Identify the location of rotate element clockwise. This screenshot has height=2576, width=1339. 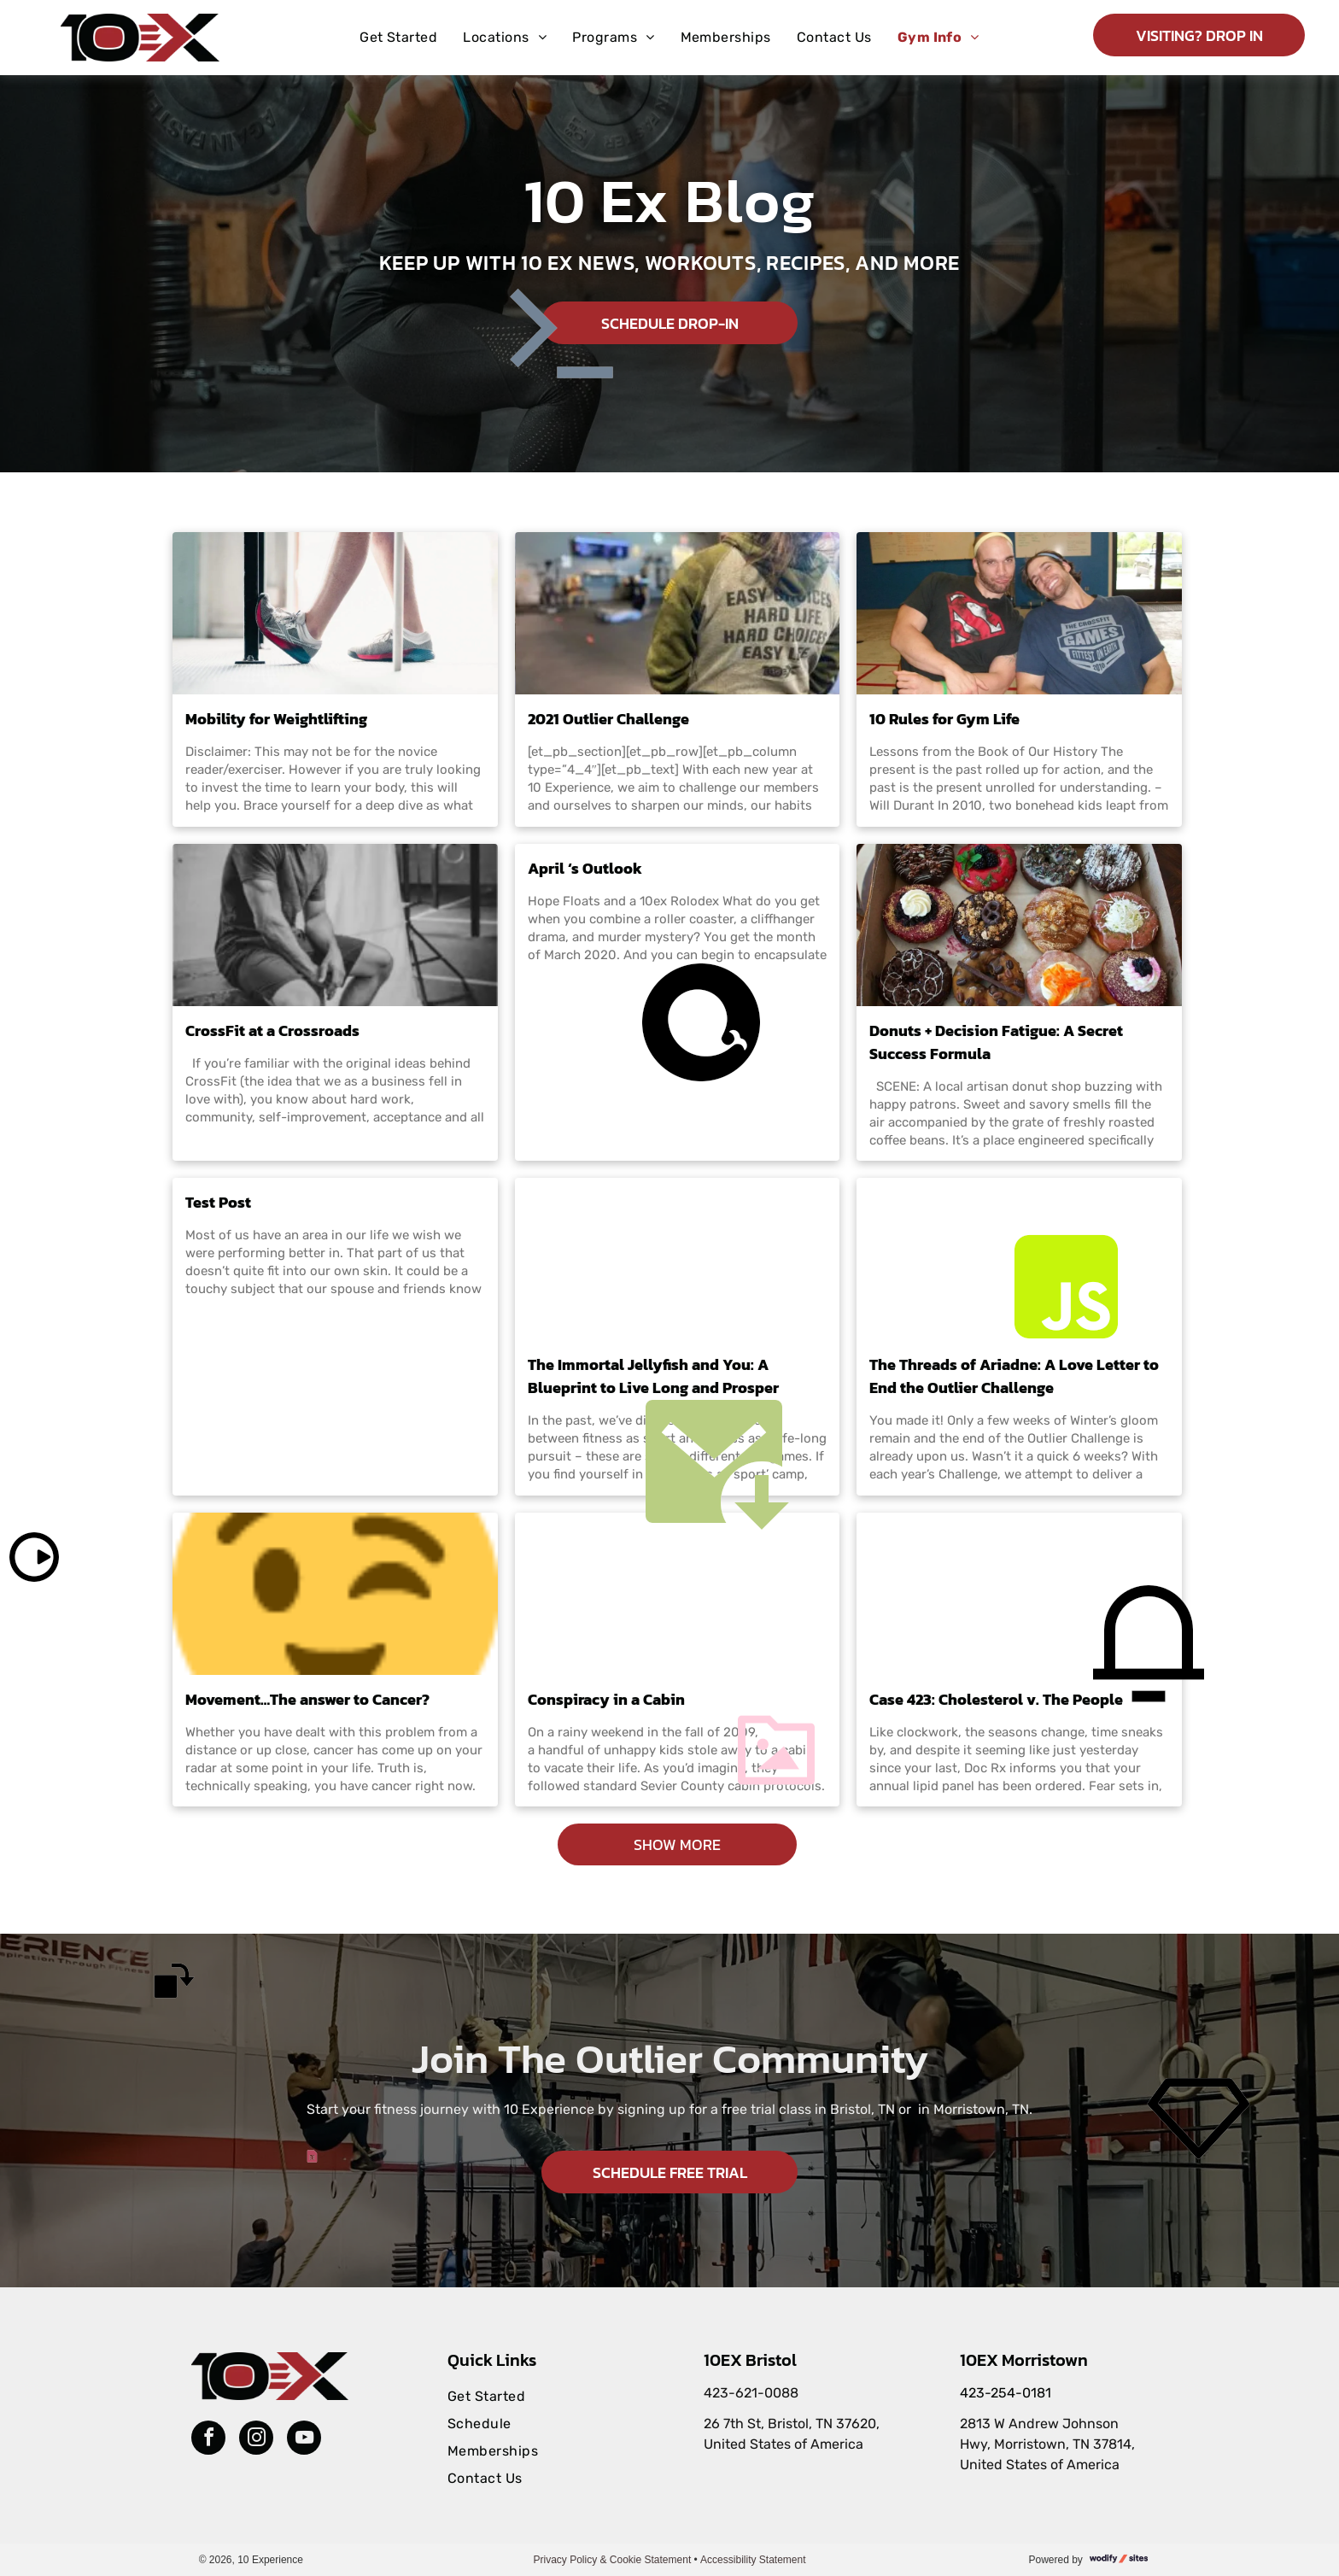
(173, 1981).